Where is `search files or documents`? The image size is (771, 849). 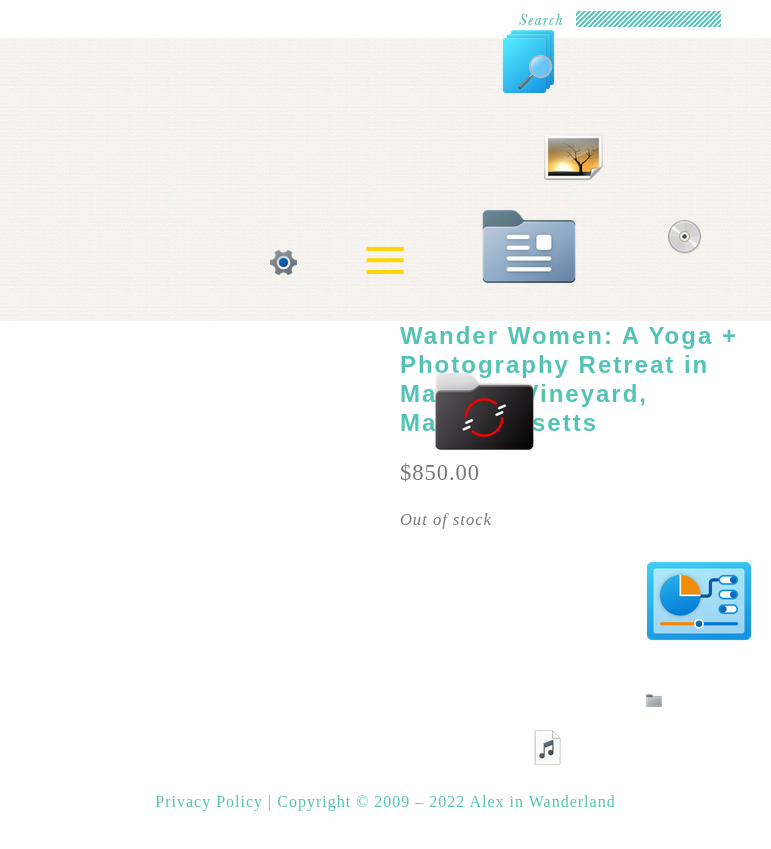 search files or documents is located at coordinates (528, 61).